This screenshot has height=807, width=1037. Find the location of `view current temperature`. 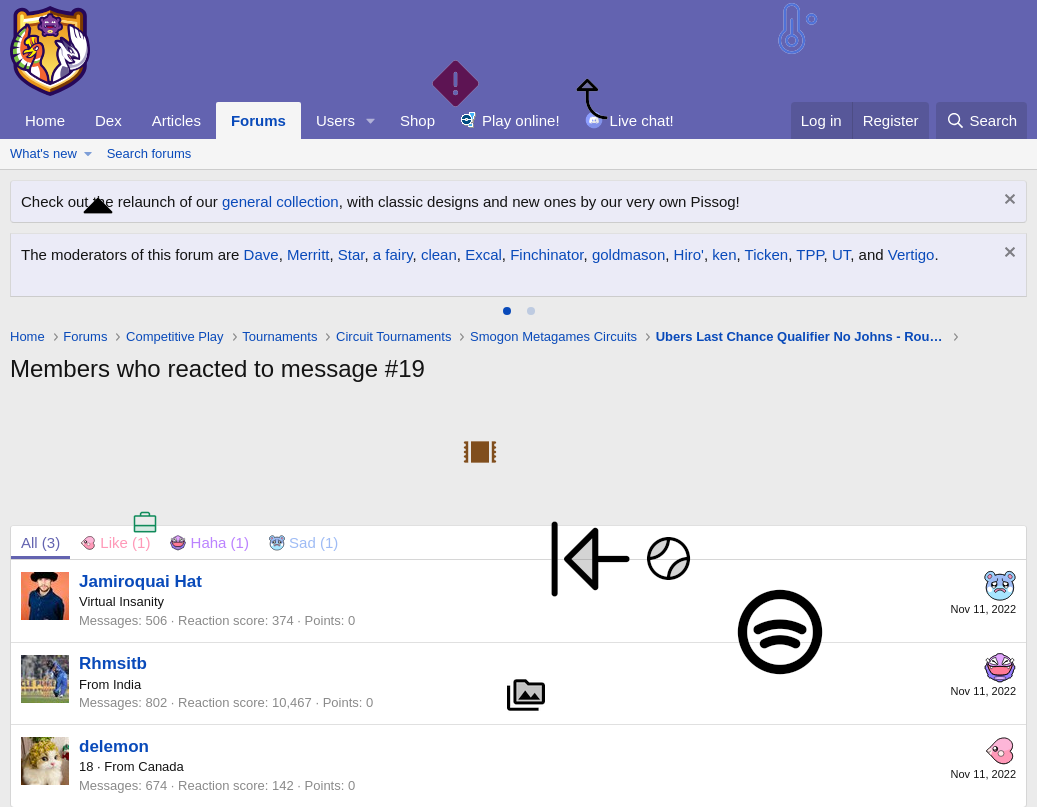

view current temperature is located at coordinates (793, 28).